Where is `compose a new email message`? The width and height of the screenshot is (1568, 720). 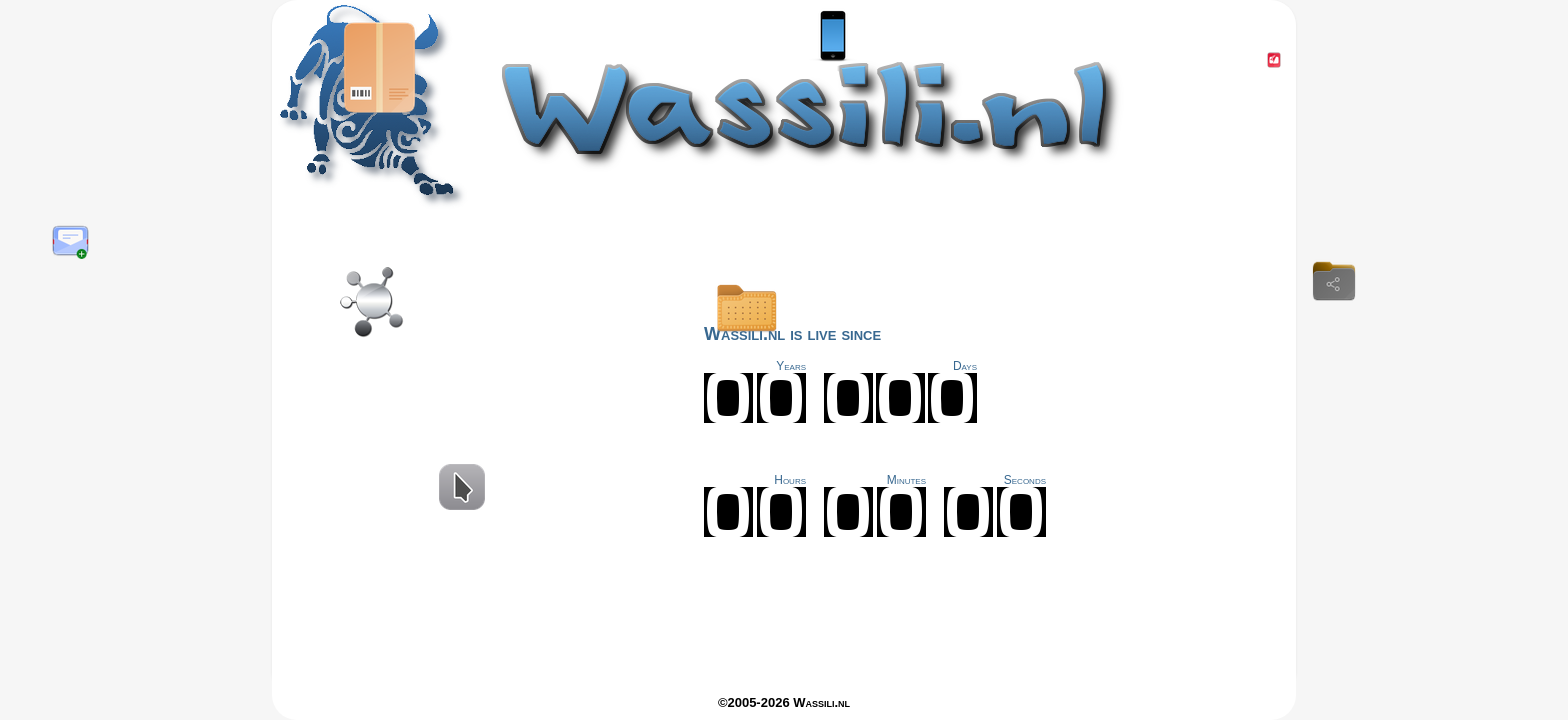
compose a new email message is located at coordinates (70, 240).